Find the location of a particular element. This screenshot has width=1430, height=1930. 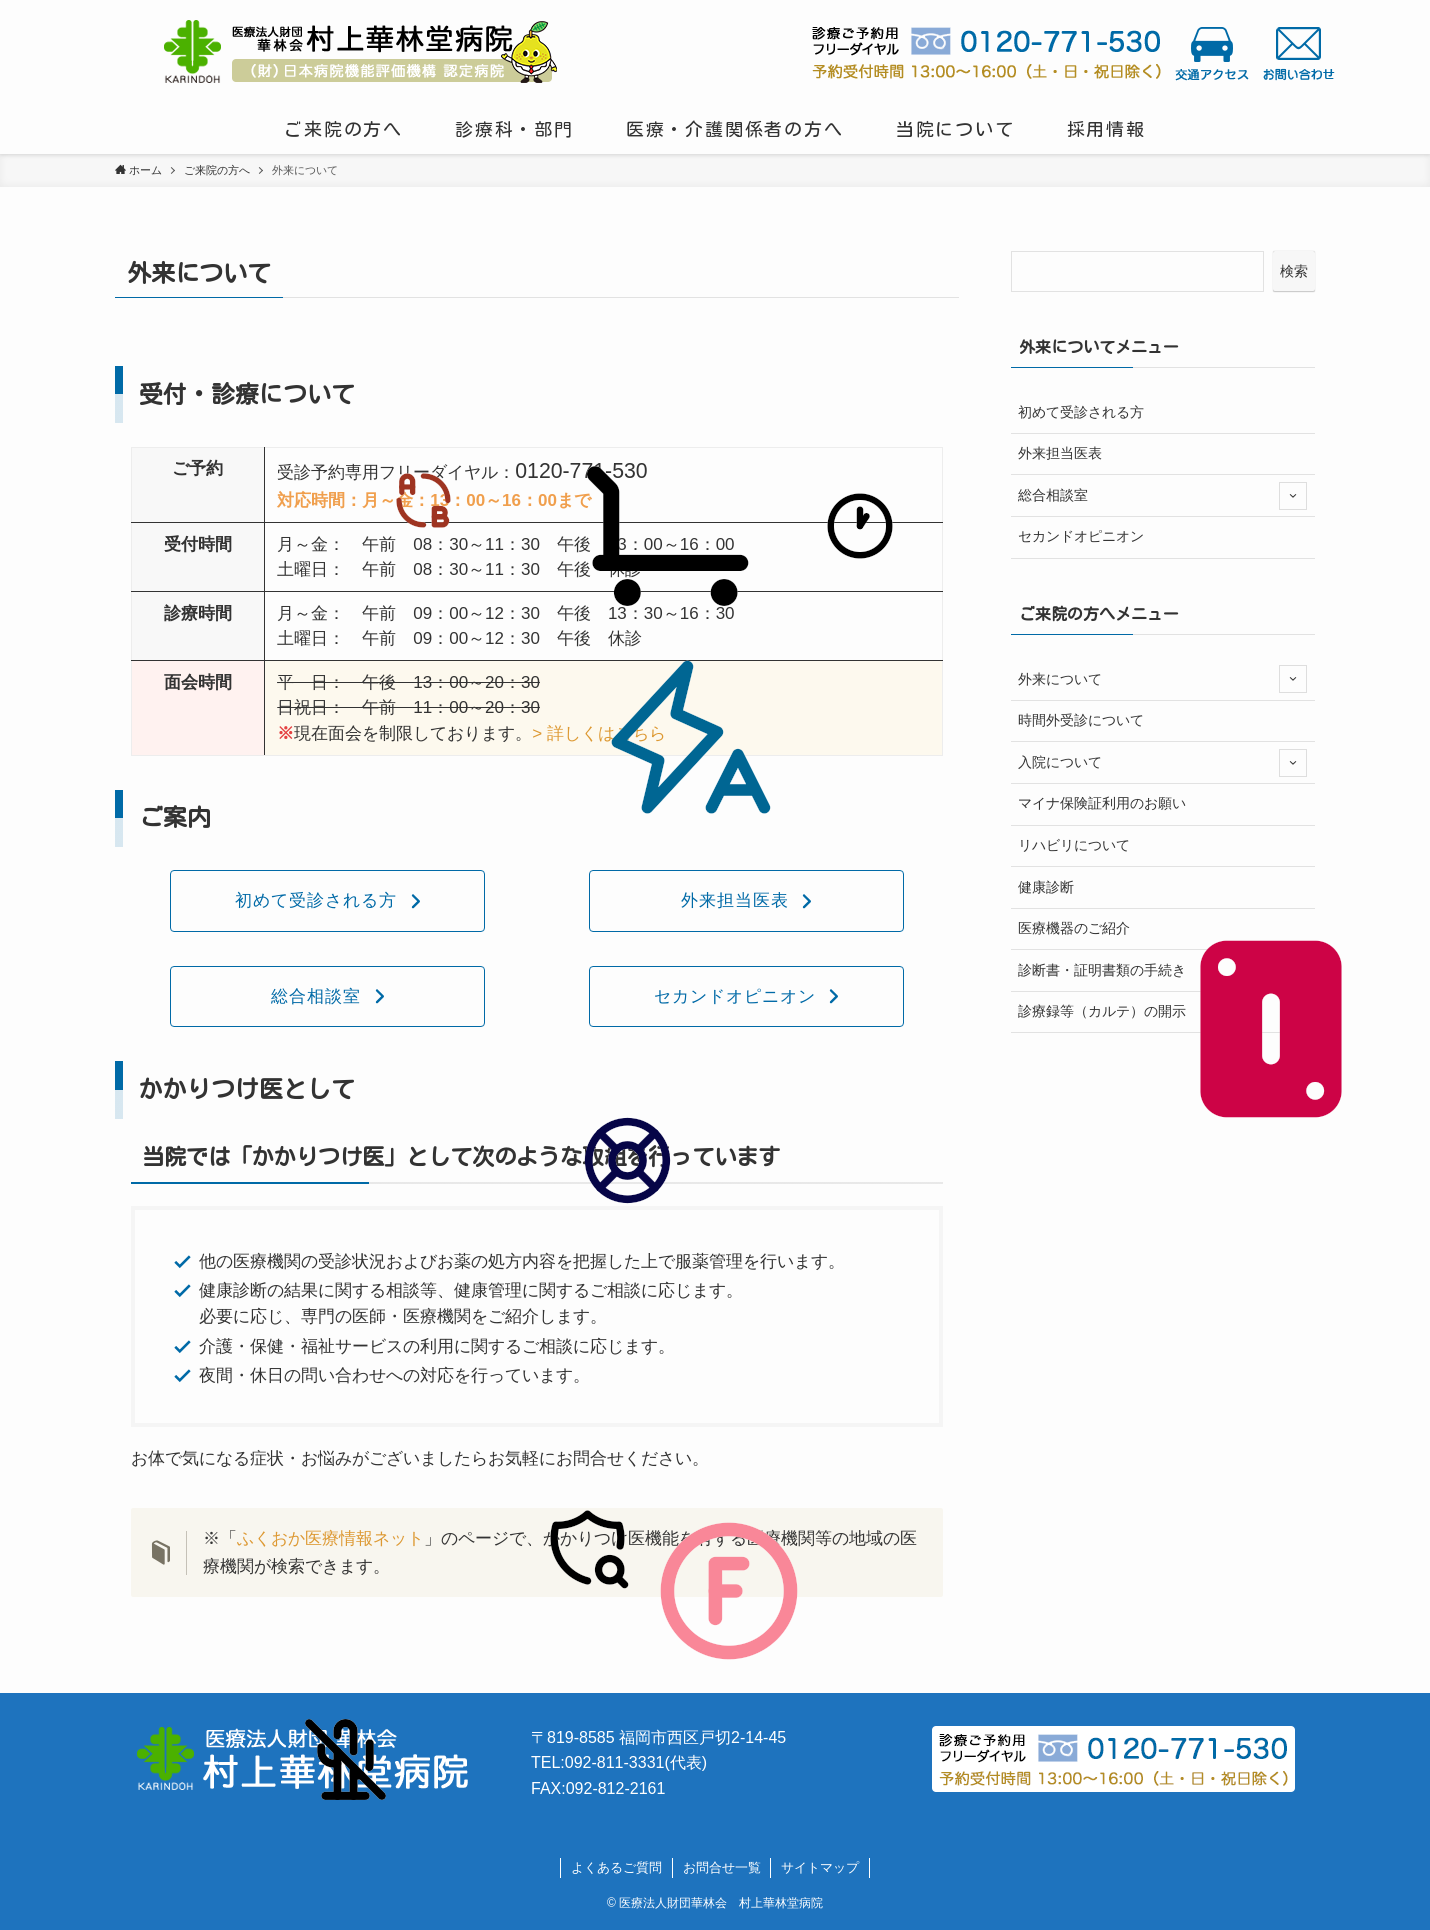

indicates the current time is 1 o'clock is located at coordinates (860, 526).